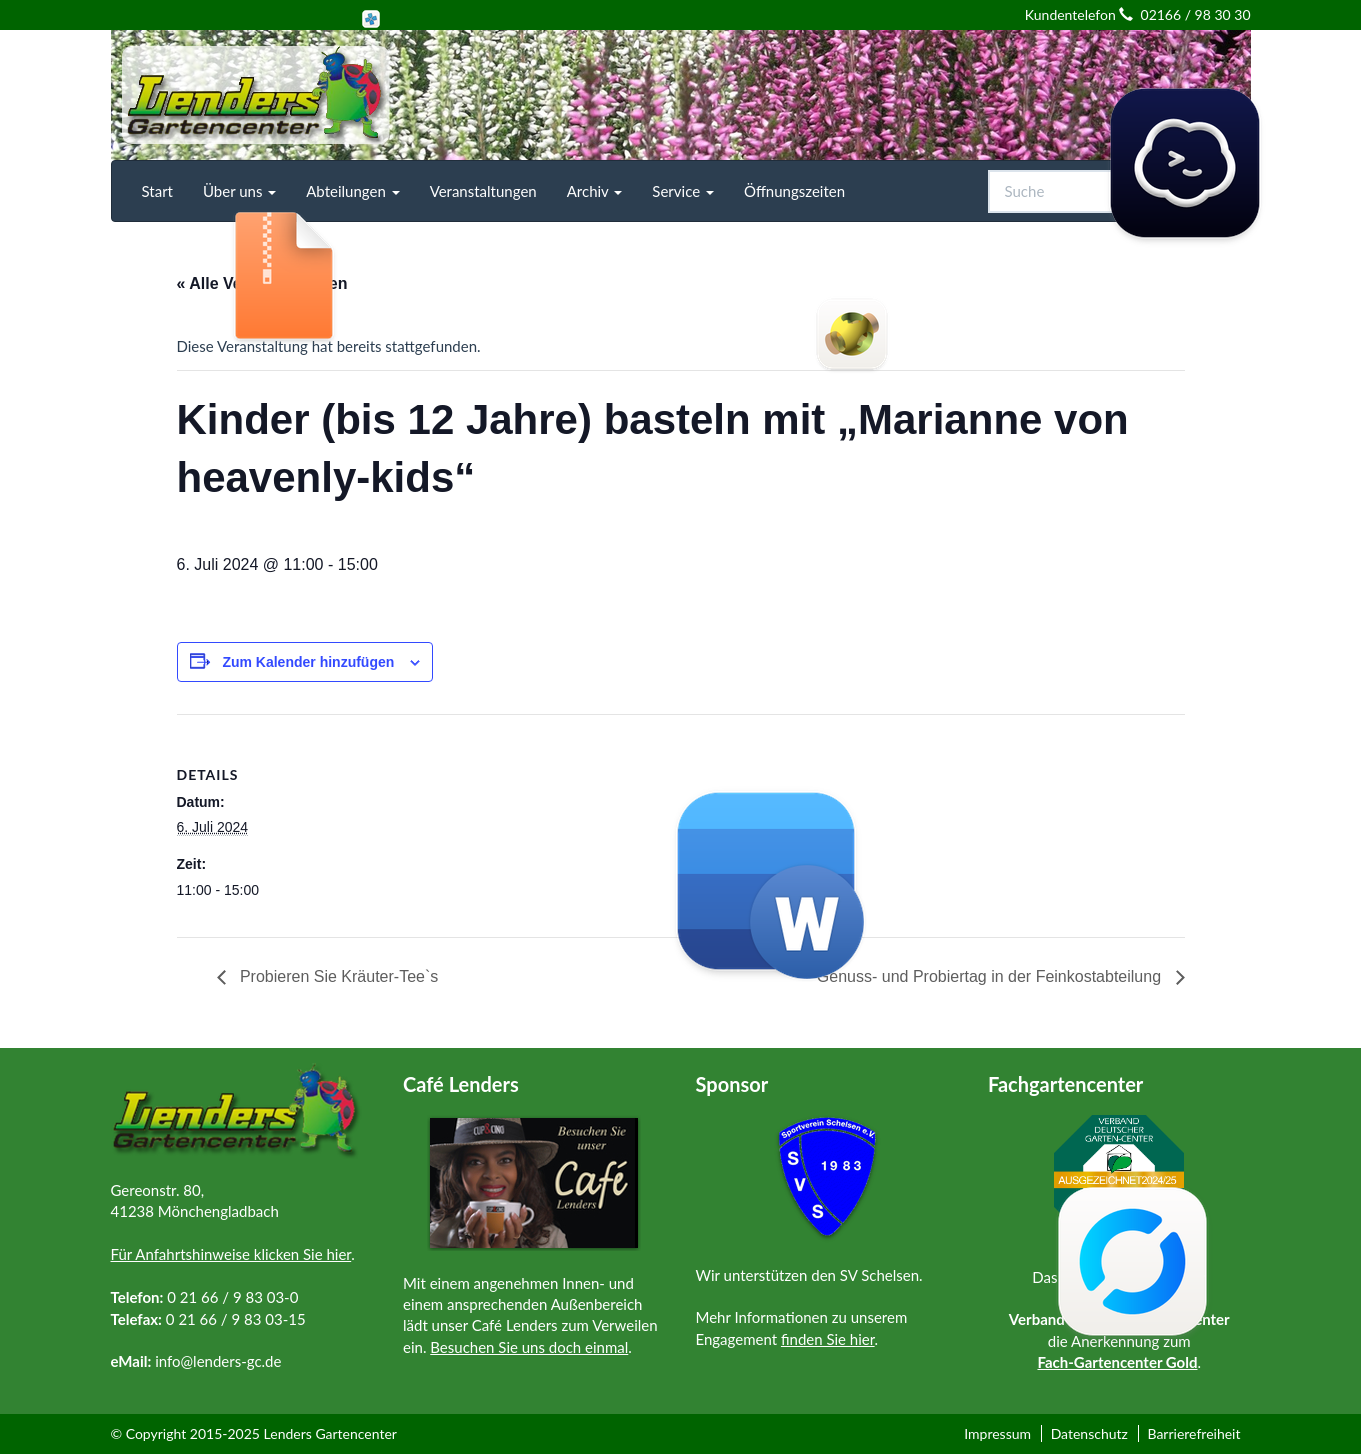  What do you see at coordinates (852, 334) in the screenshot?
I see `open openscad 3d modeling application` at bounding box center [852, 334].